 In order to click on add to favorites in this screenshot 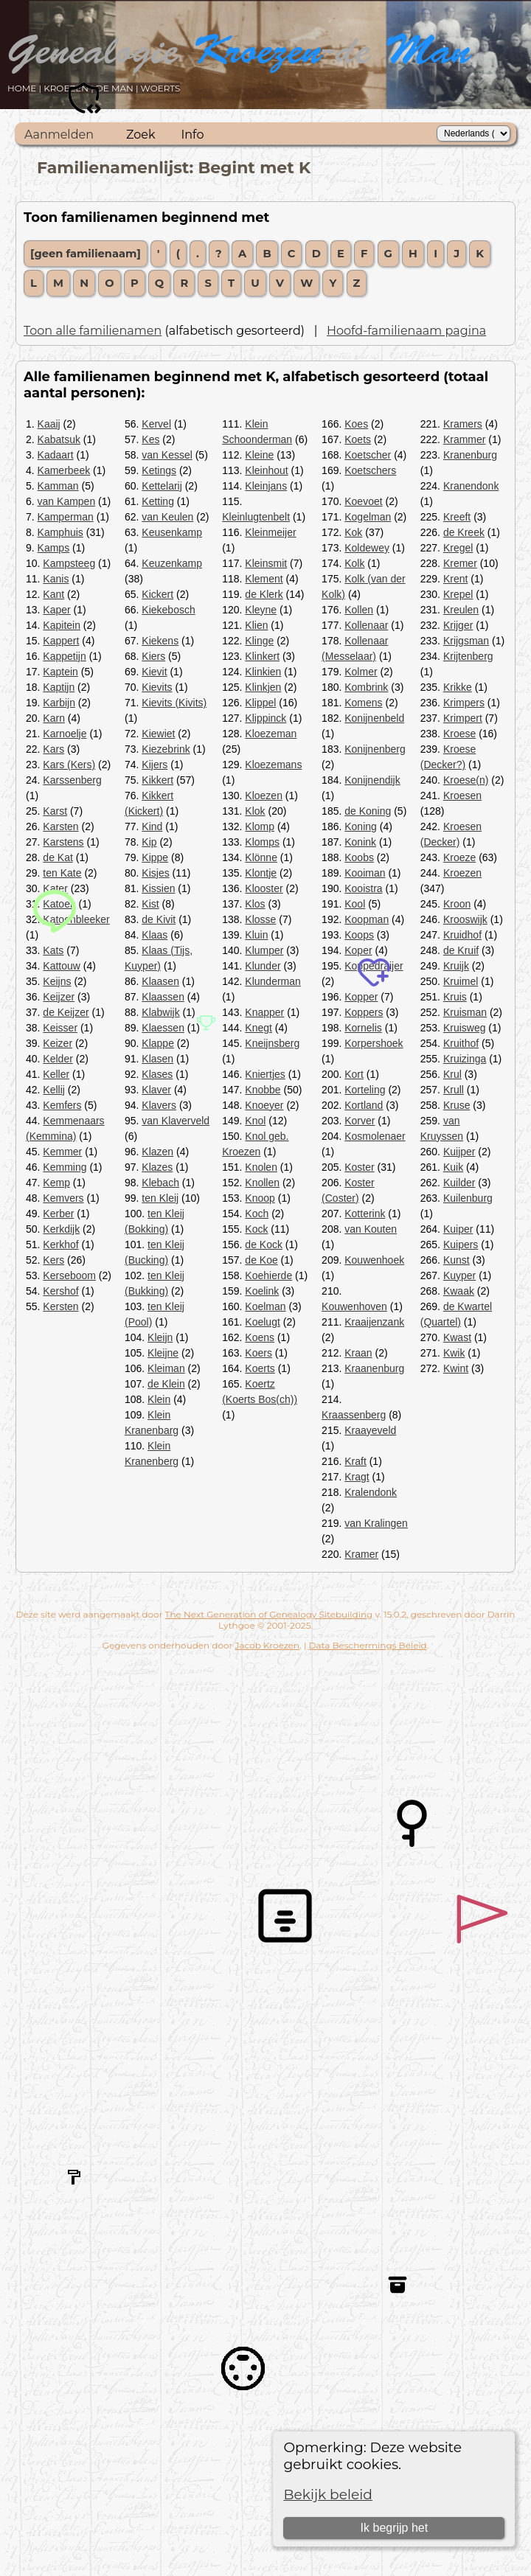, I will do `click(374, 972)`.